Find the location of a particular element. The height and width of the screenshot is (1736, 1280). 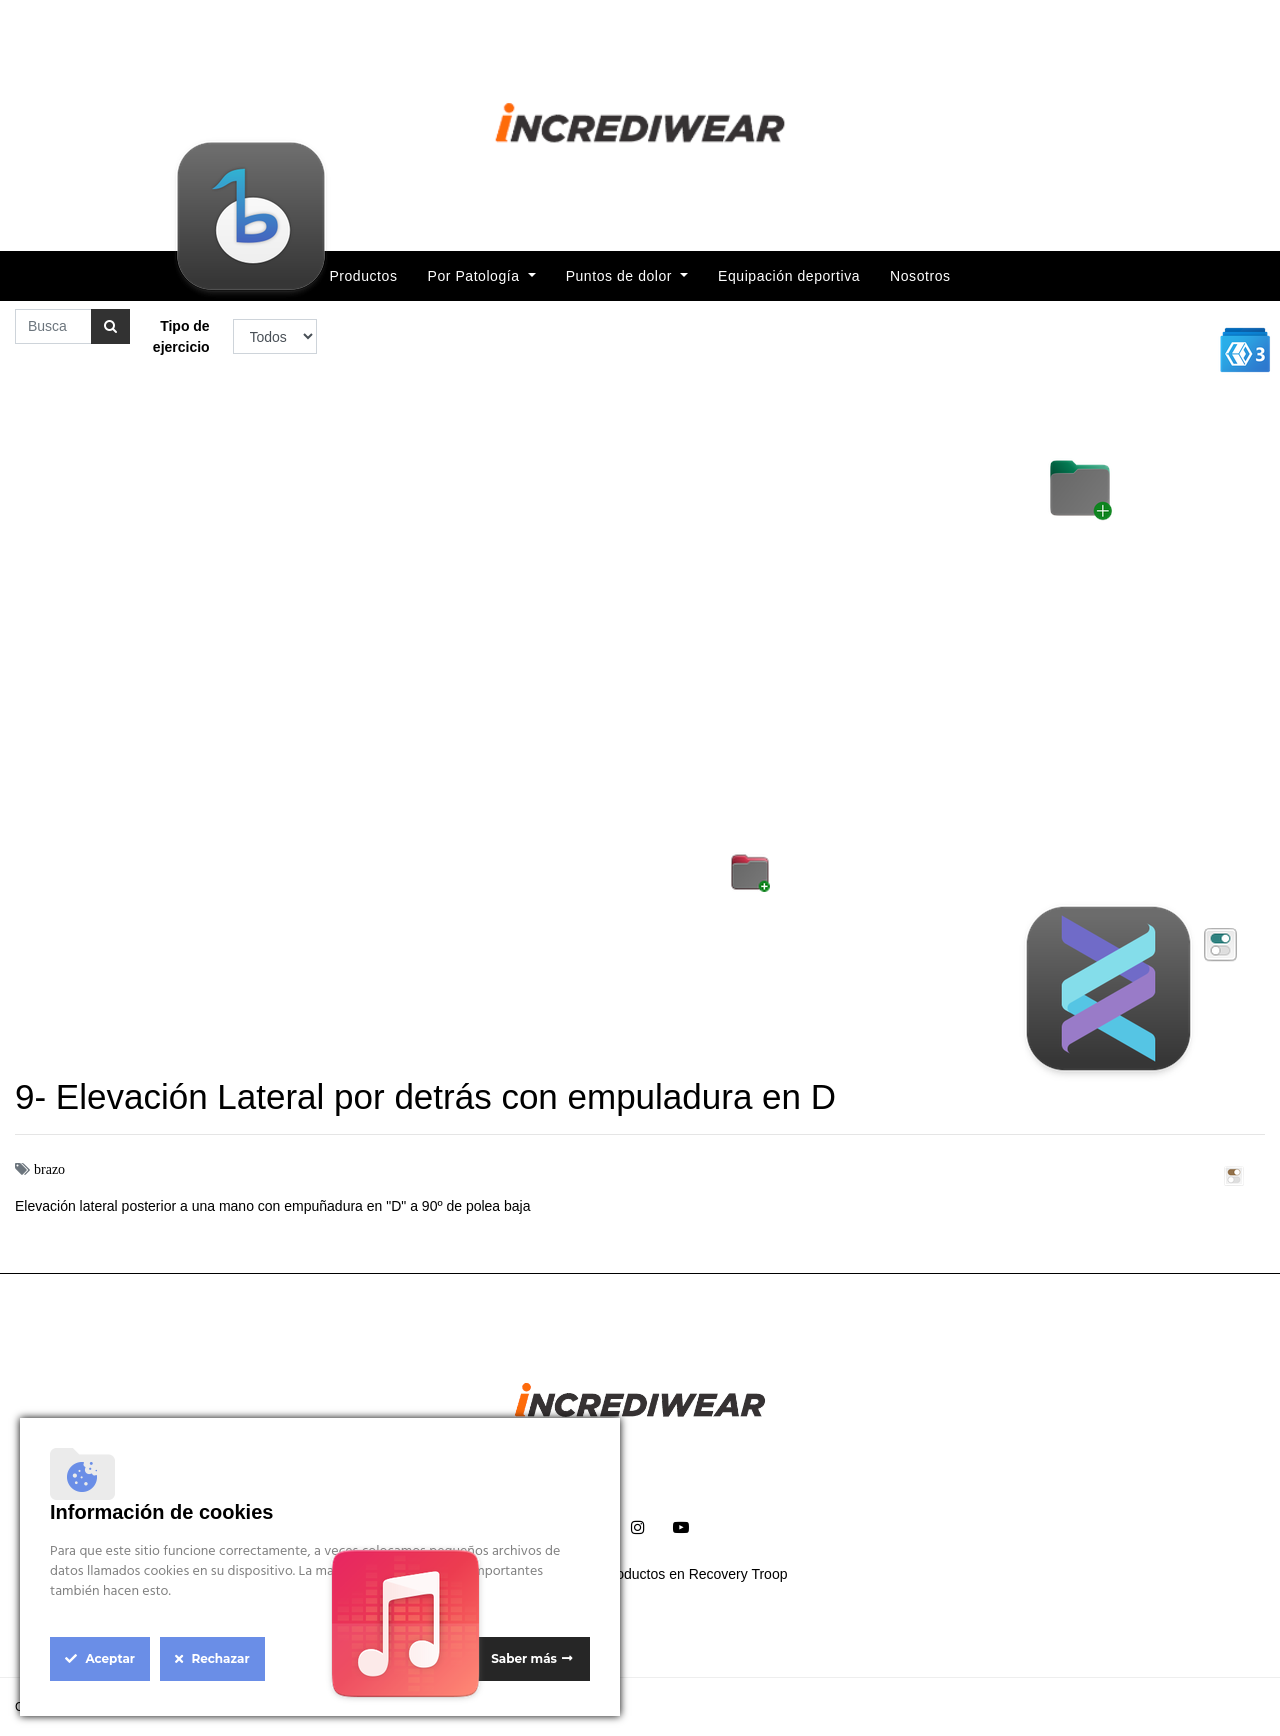

open gnome tweaks settings is located at coordinates (1220, 944).